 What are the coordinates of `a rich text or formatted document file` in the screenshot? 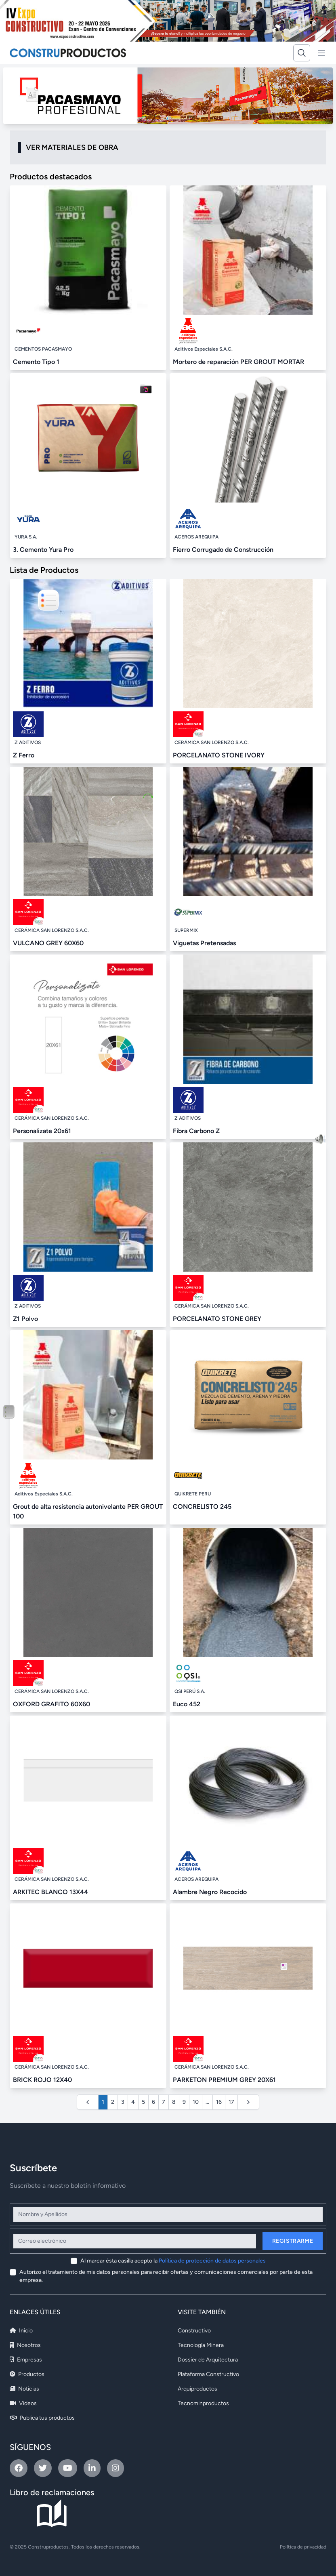 It's located at (32, 94).